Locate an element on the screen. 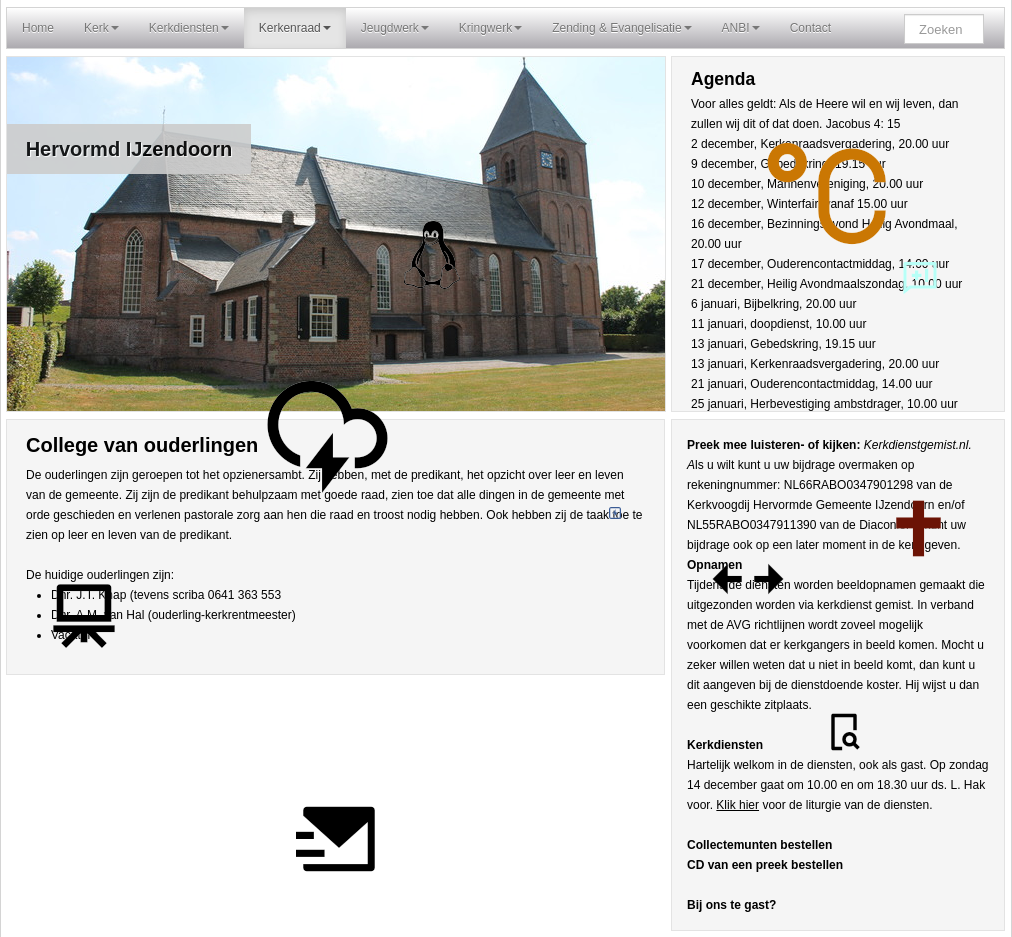 This screenshot has height=937, width=1012. create a new artboard is located at coordinates (84, 615).